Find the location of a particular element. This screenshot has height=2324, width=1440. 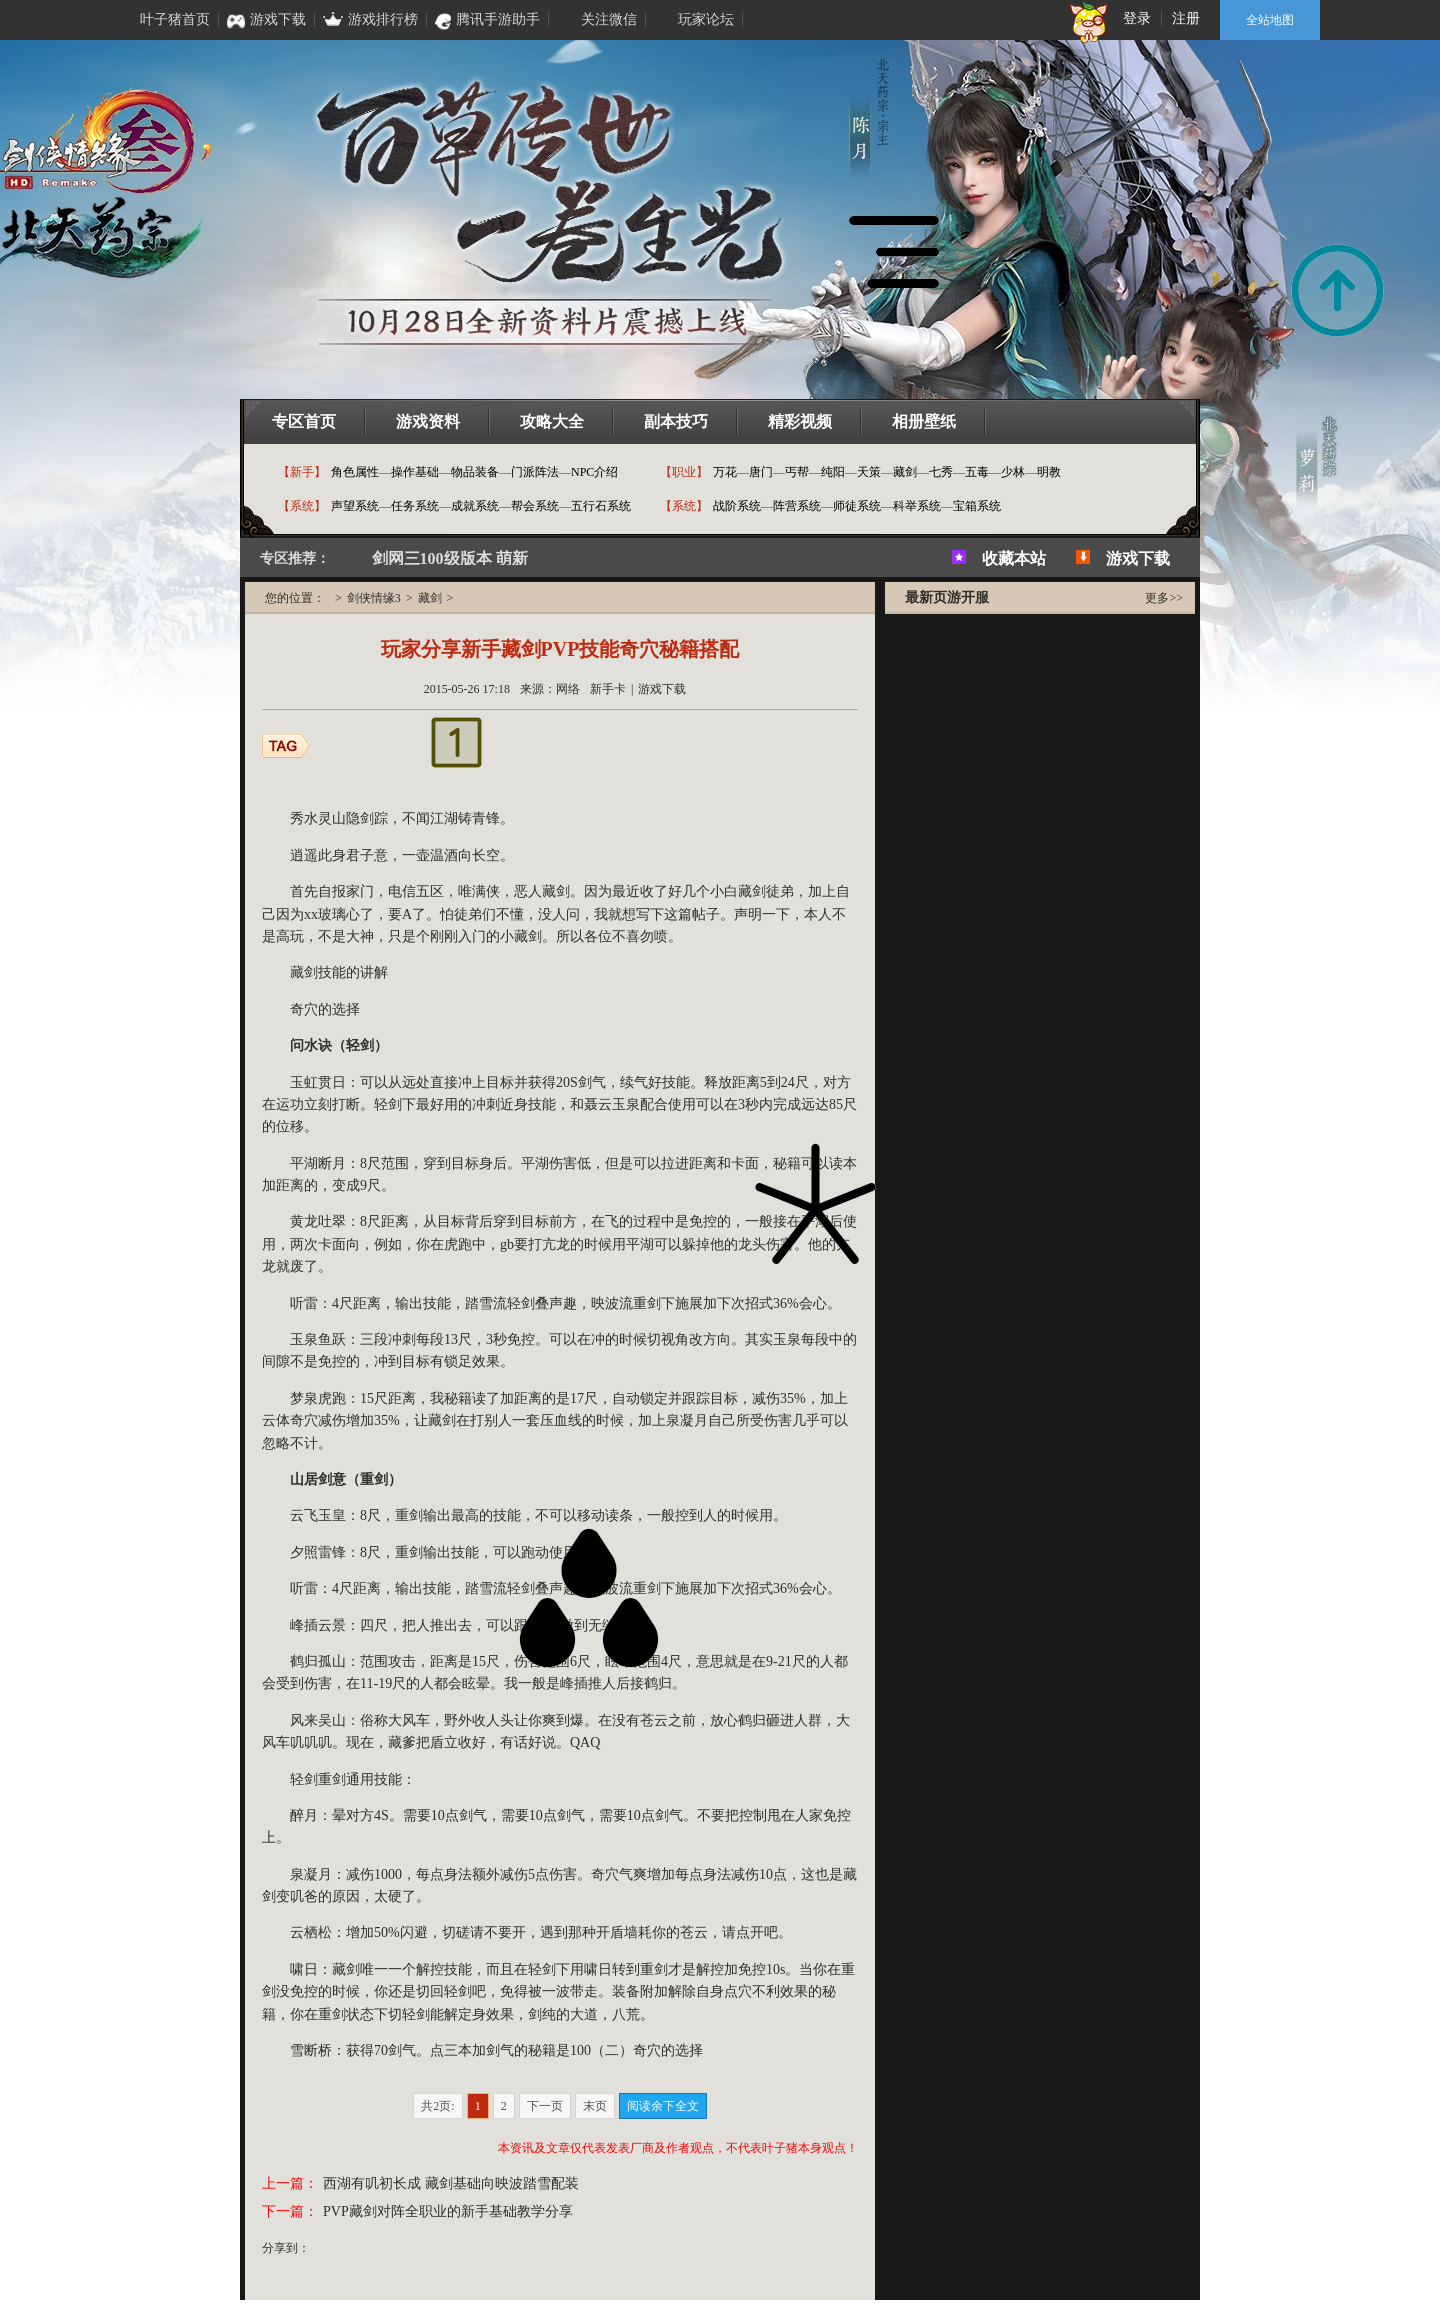

scroll to top of page is located at coordinates (1337, 290).